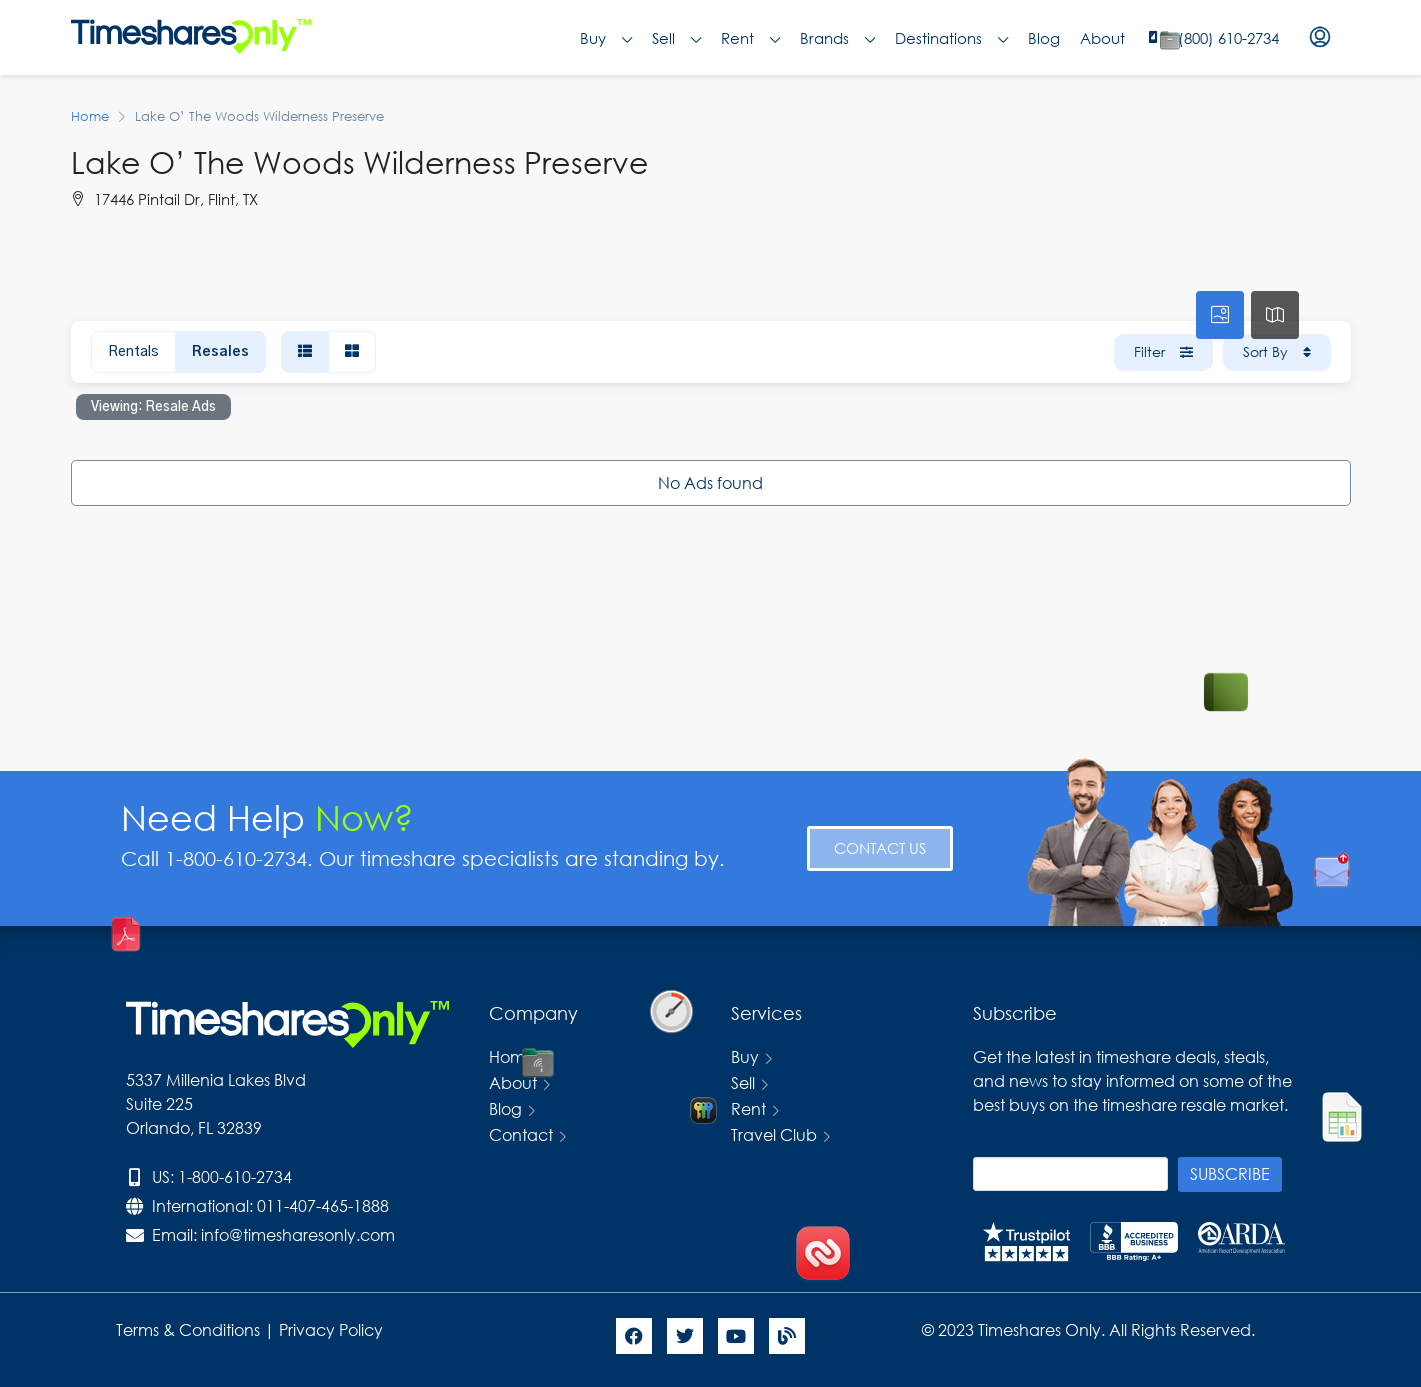  Describe the element at coordinates (126, 934) in the screenshot. I see `a compressed pdf file` at that location.